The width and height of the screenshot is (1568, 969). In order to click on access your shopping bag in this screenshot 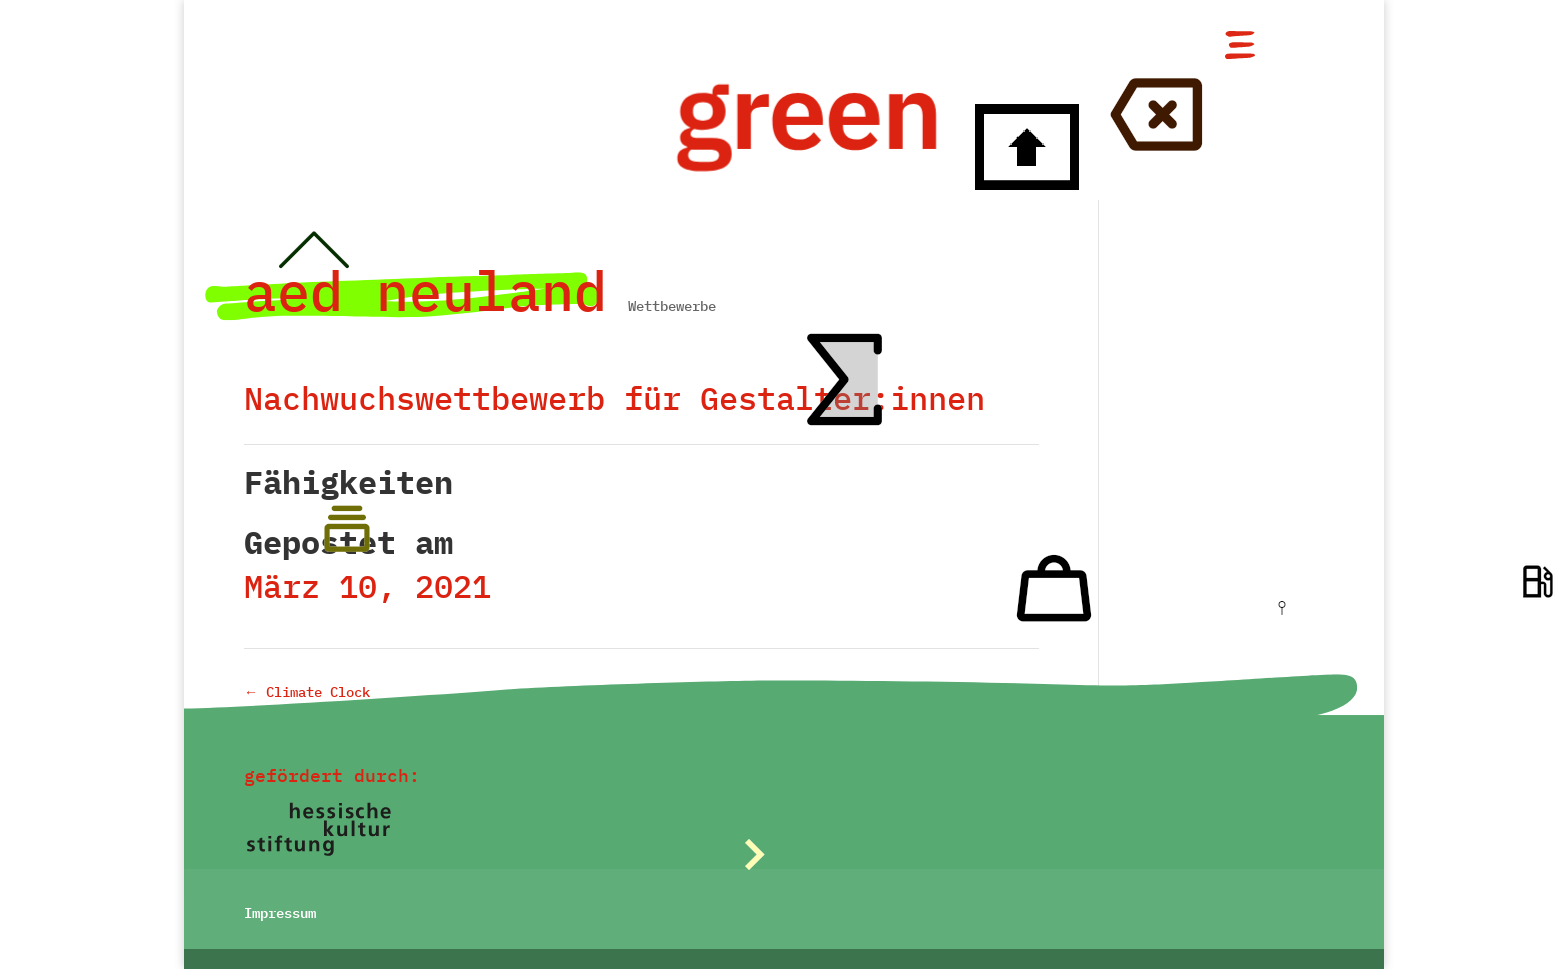, I will do `click(1054, 592)`.